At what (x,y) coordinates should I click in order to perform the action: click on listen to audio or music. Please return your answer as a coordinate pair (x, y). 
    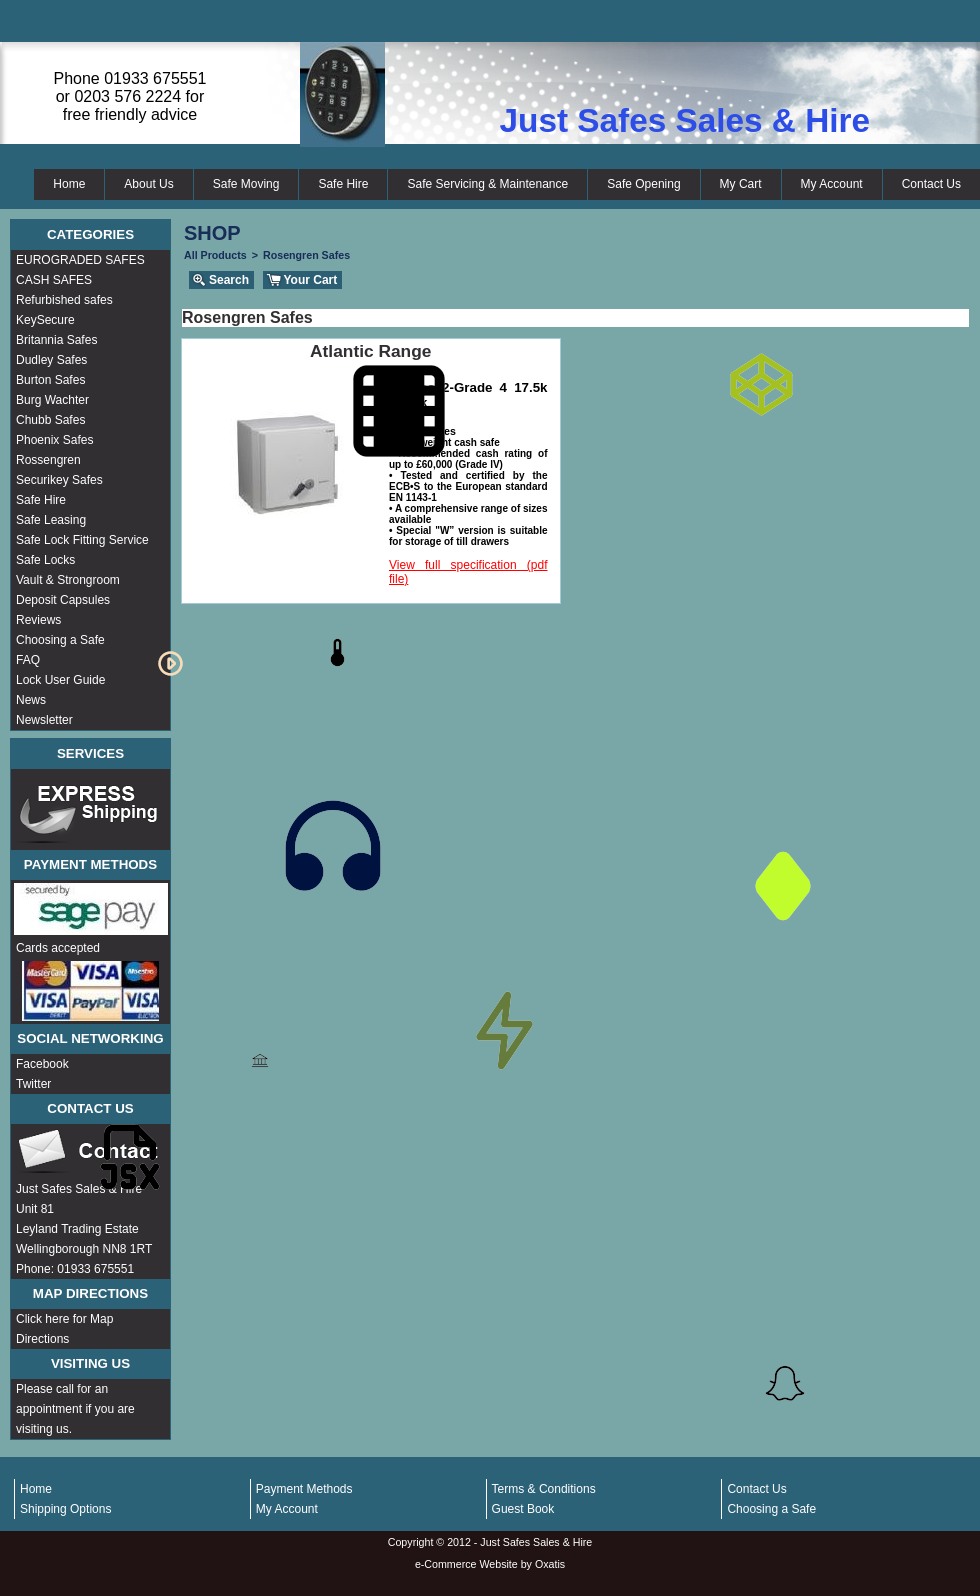
    Looking at the image, I should click on (333, 848).